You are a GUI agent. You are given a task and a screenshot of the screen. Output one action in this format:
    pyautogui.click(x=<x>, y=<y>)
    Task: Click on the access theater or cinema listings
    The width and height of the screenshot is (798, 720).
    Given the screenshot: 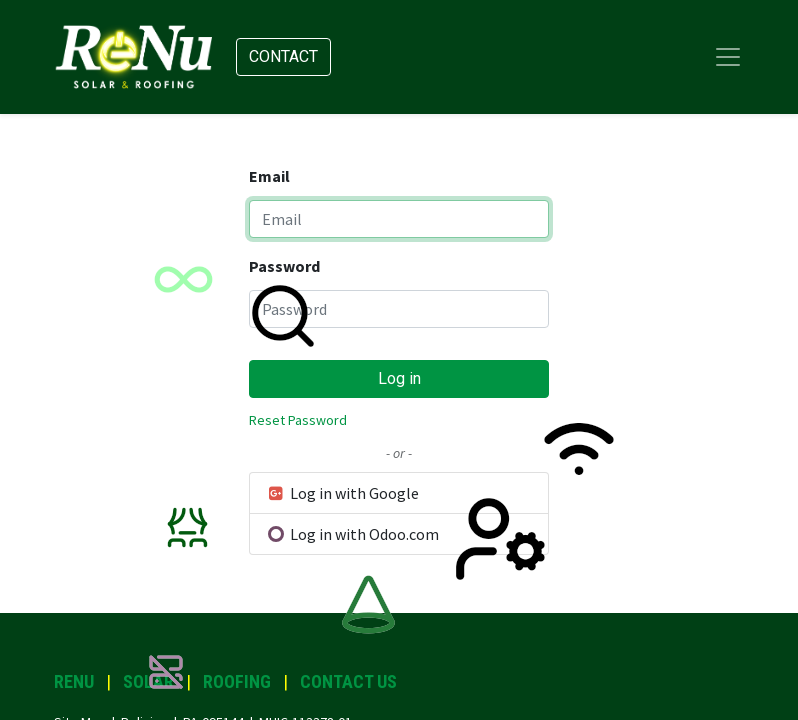 What is the action you would take?
    pyautogui.click(x=187, y=527)
    